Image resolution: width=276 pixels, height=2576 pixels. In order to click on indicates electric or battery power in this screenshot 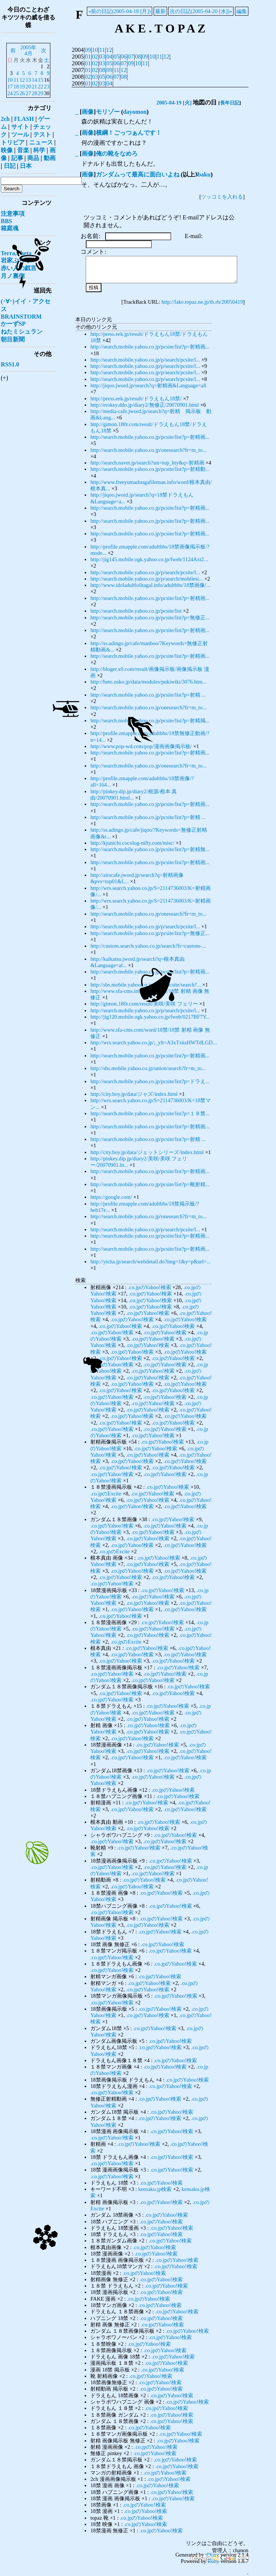, I will do `click(22, 282)`.